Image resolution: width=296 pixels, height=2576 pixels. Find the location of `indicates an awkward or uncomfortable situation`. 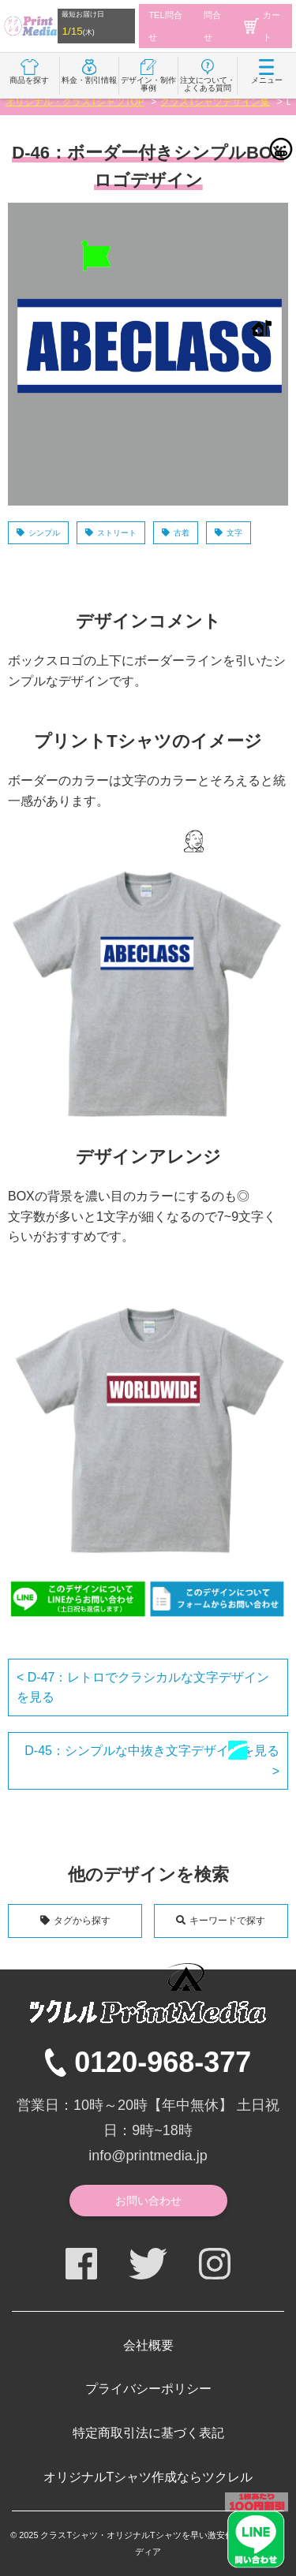

indicates an awkward or uncomfortable situation is located at coordinates (281, 149).